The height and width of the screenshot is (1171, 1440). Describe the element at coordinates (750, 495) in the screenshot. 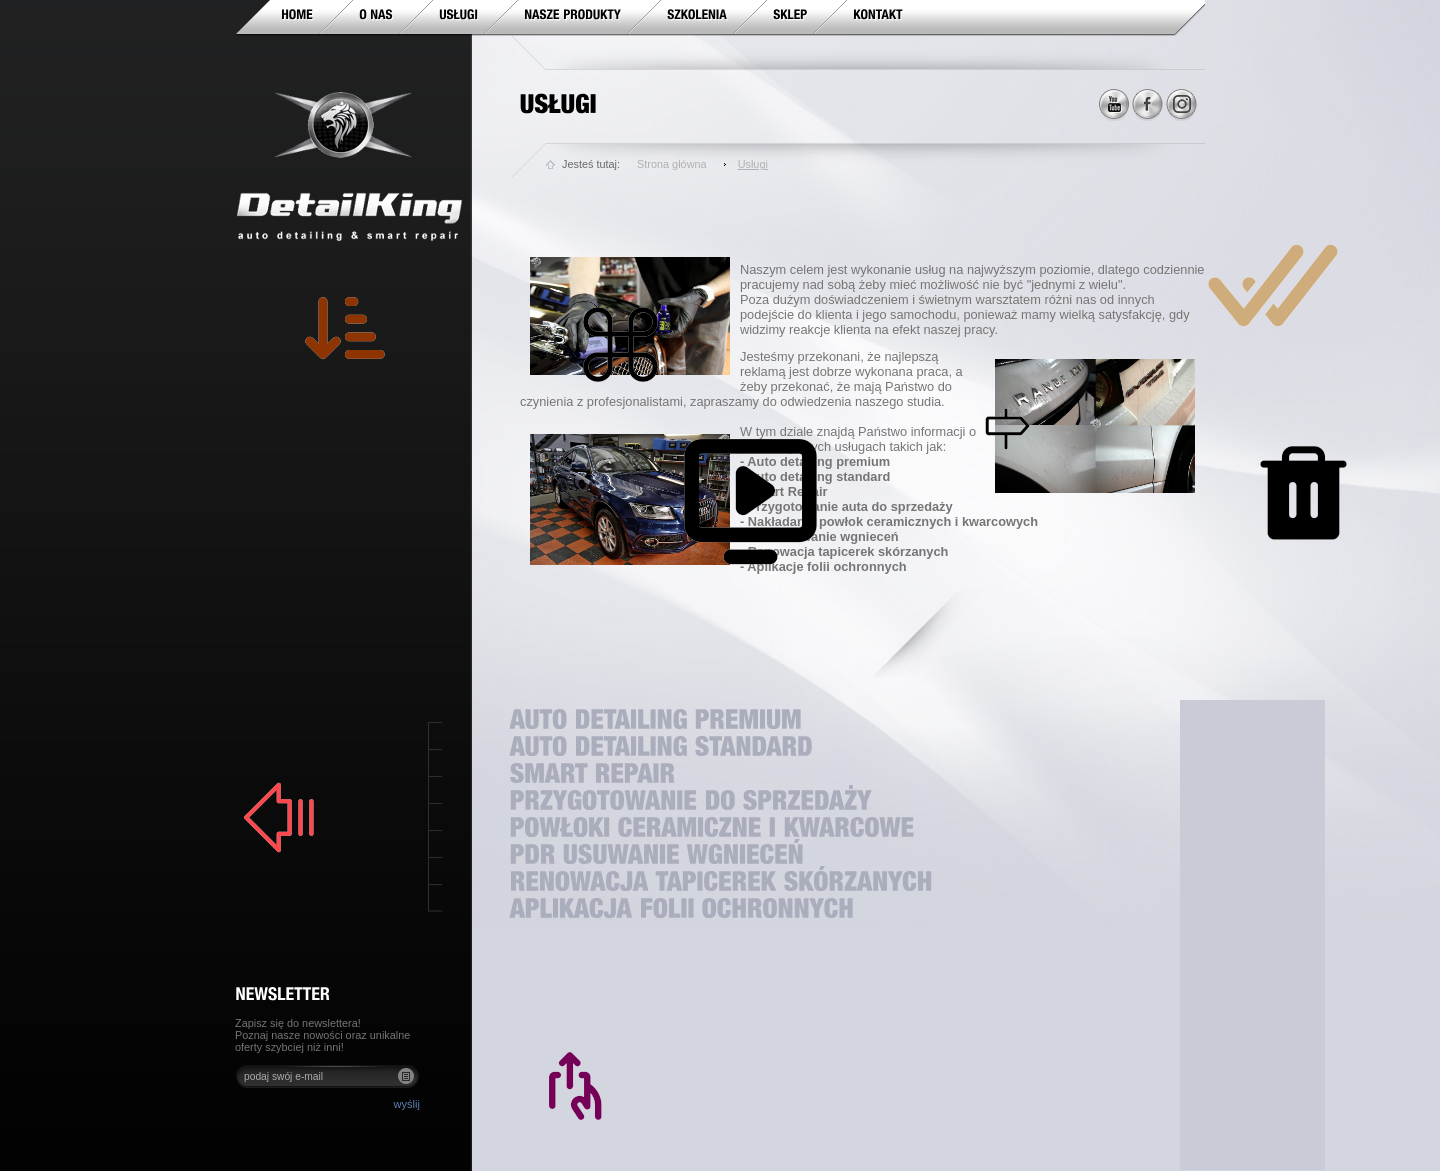

I see `play video on monitor or screen` at that location.